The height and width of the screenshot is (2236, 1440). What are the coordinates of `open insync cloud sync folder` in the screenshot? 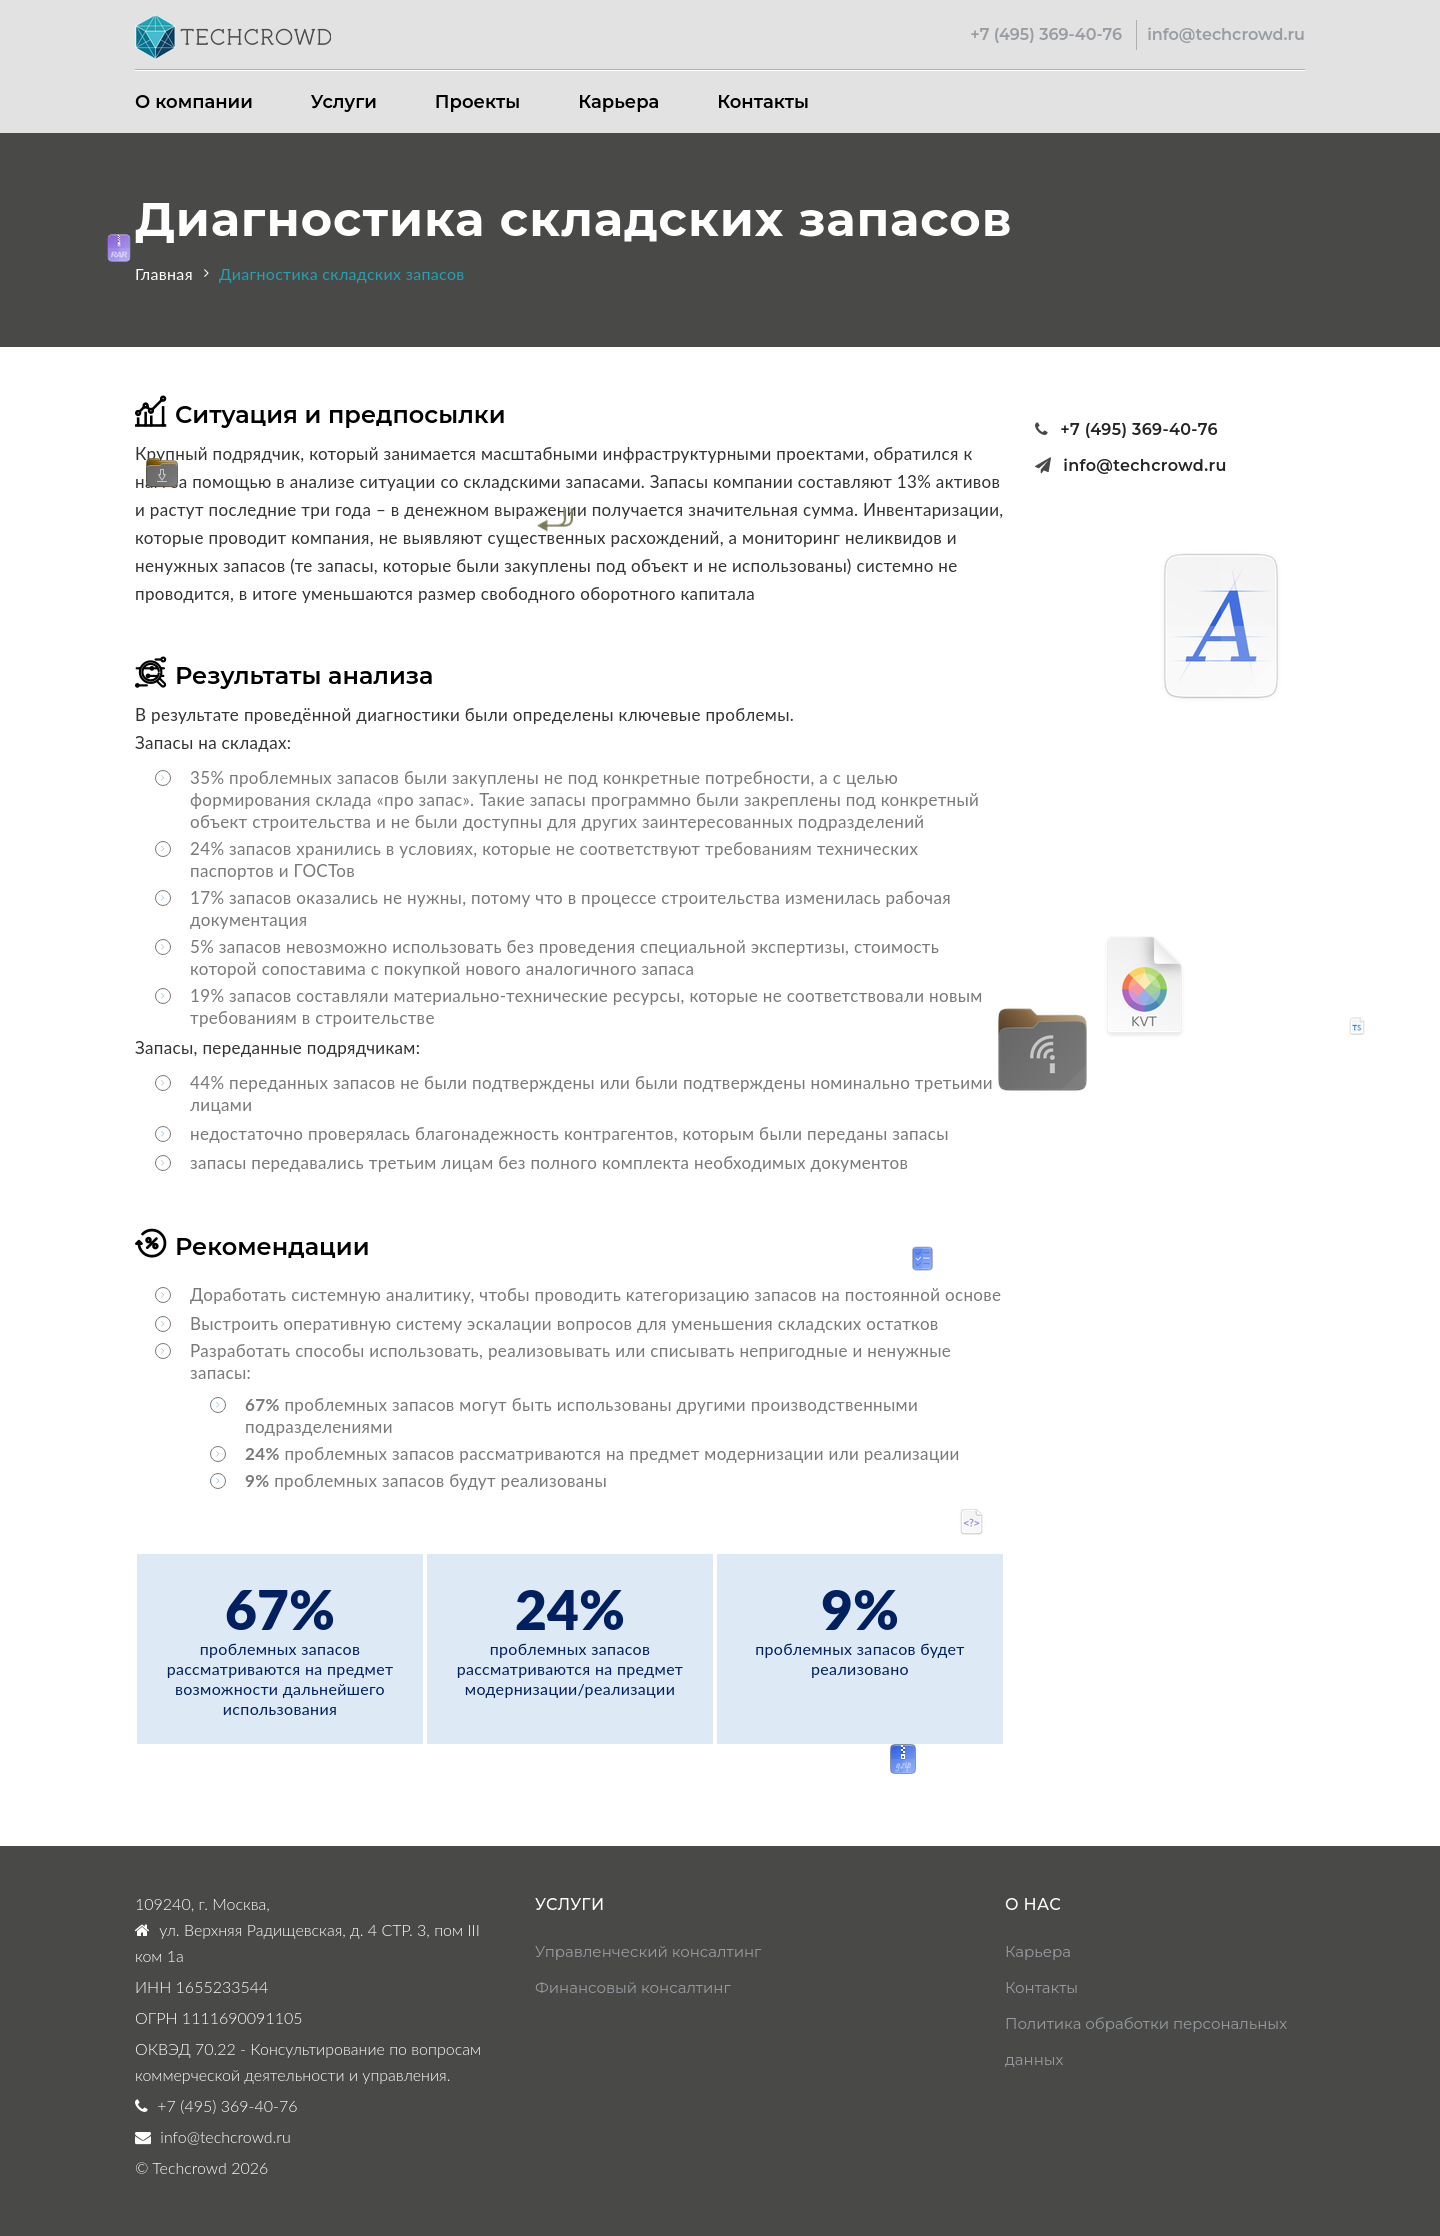 It's located at (1042, 1049).